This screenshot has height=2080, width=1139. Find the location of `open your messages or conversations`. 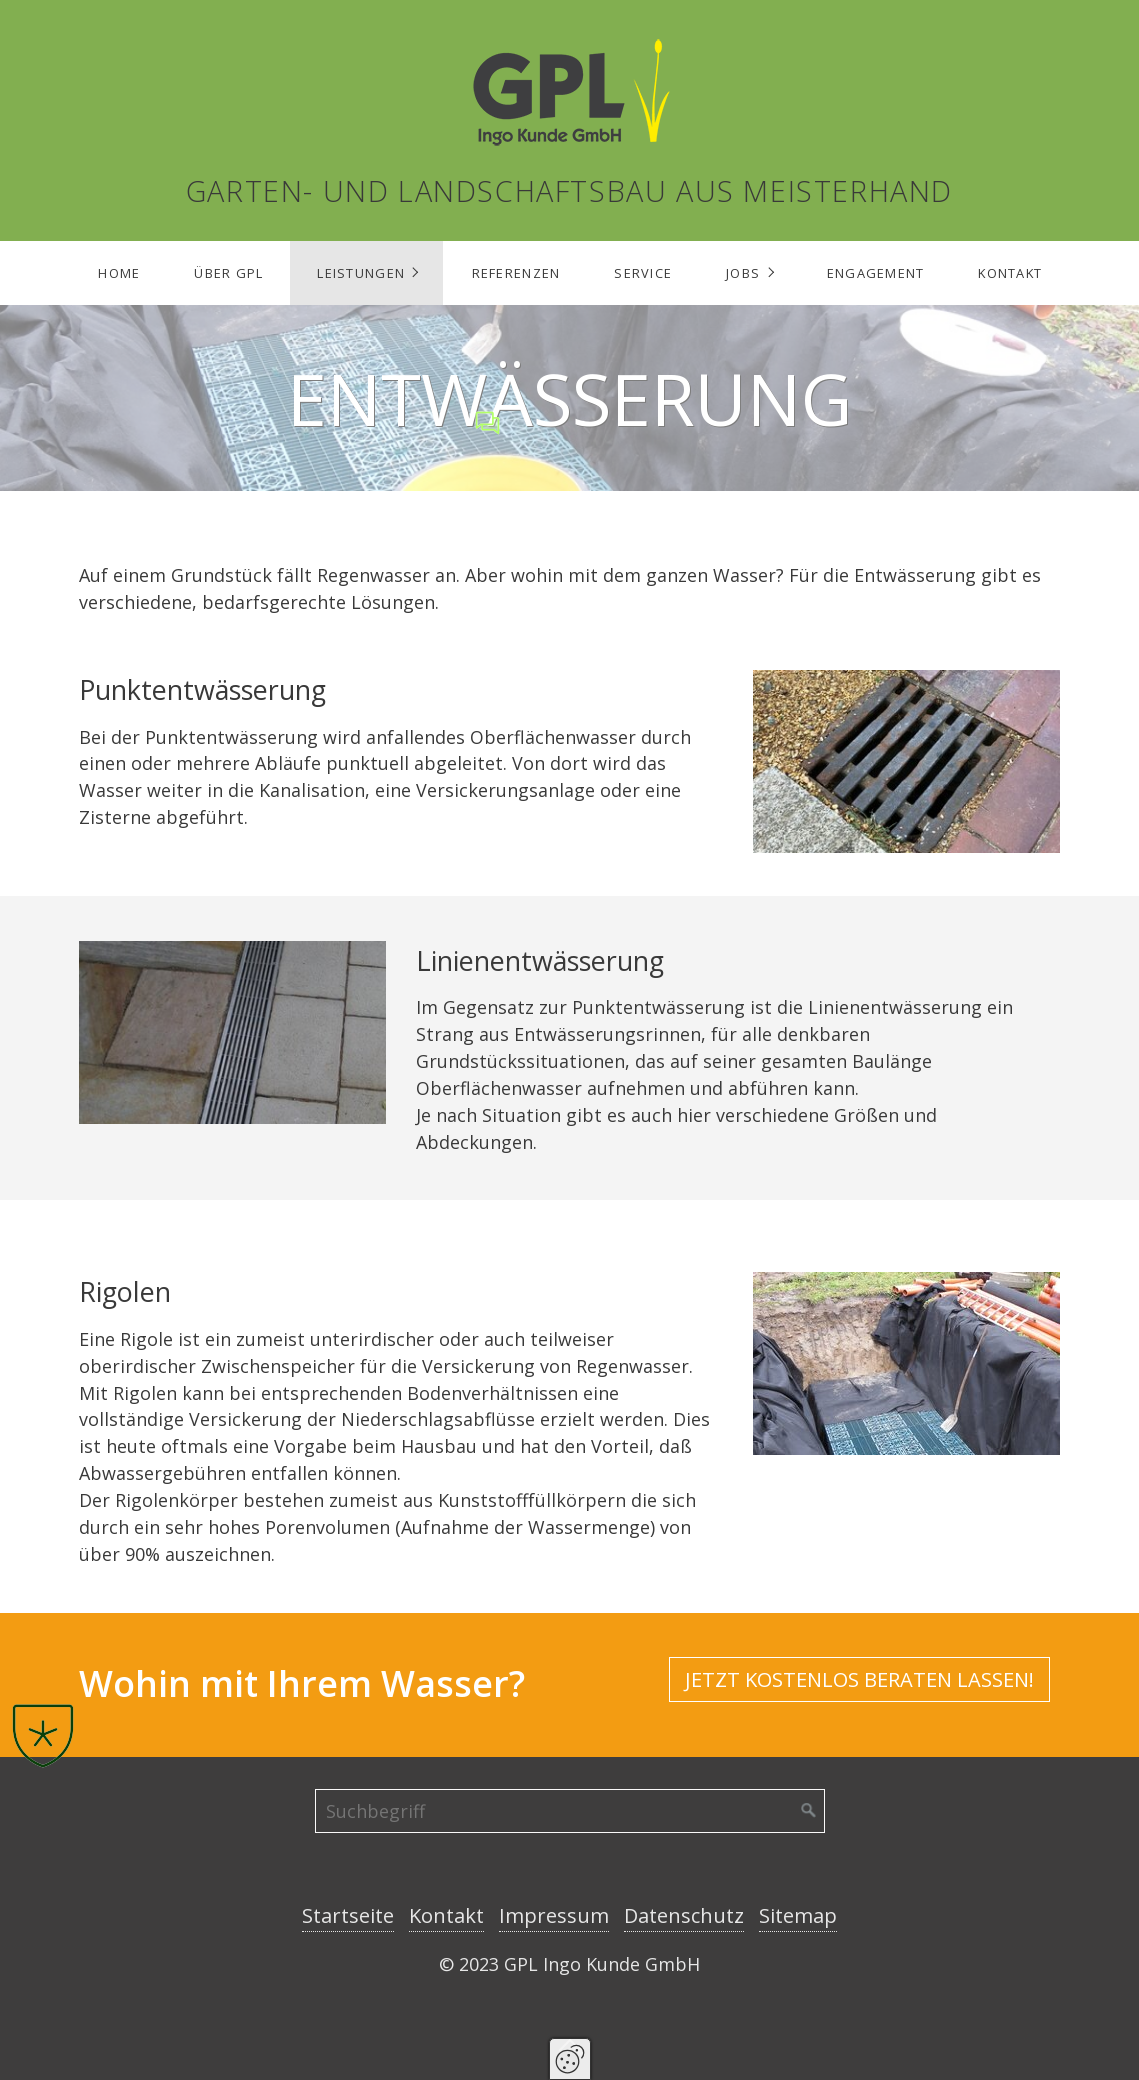

open your messages or conversations is located at coordinates (487, 422).